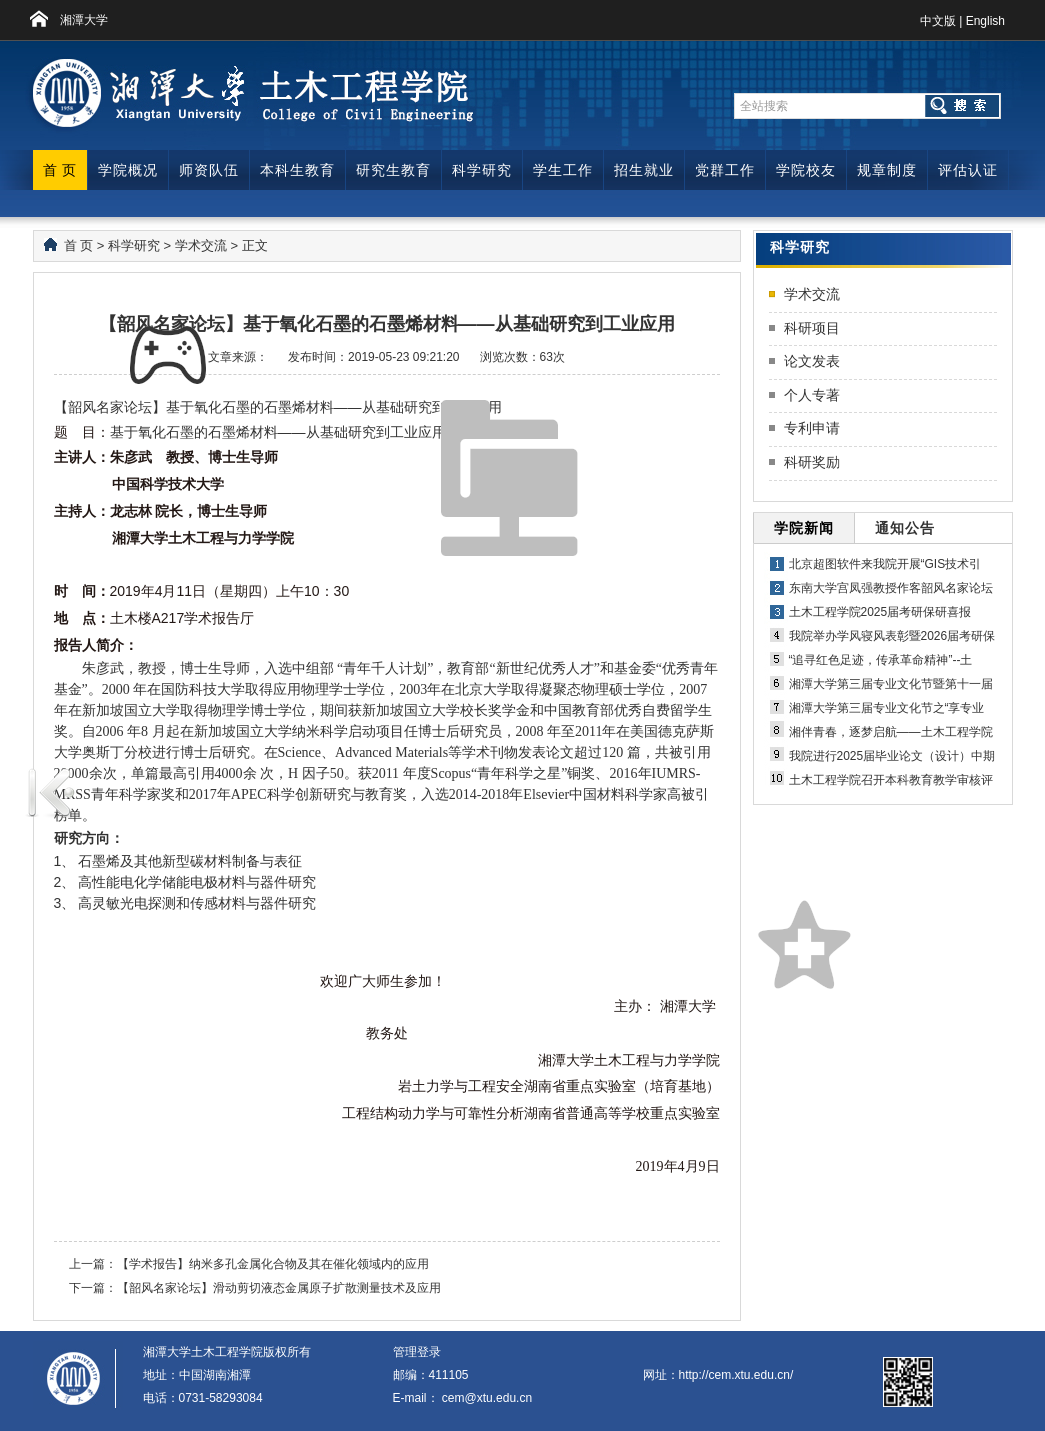 This screenshot has height=1431, width=1045. Describe the element at coordinates (50, 792) in the screenshot. I see `go to the first item in a list or sequence` at that location.